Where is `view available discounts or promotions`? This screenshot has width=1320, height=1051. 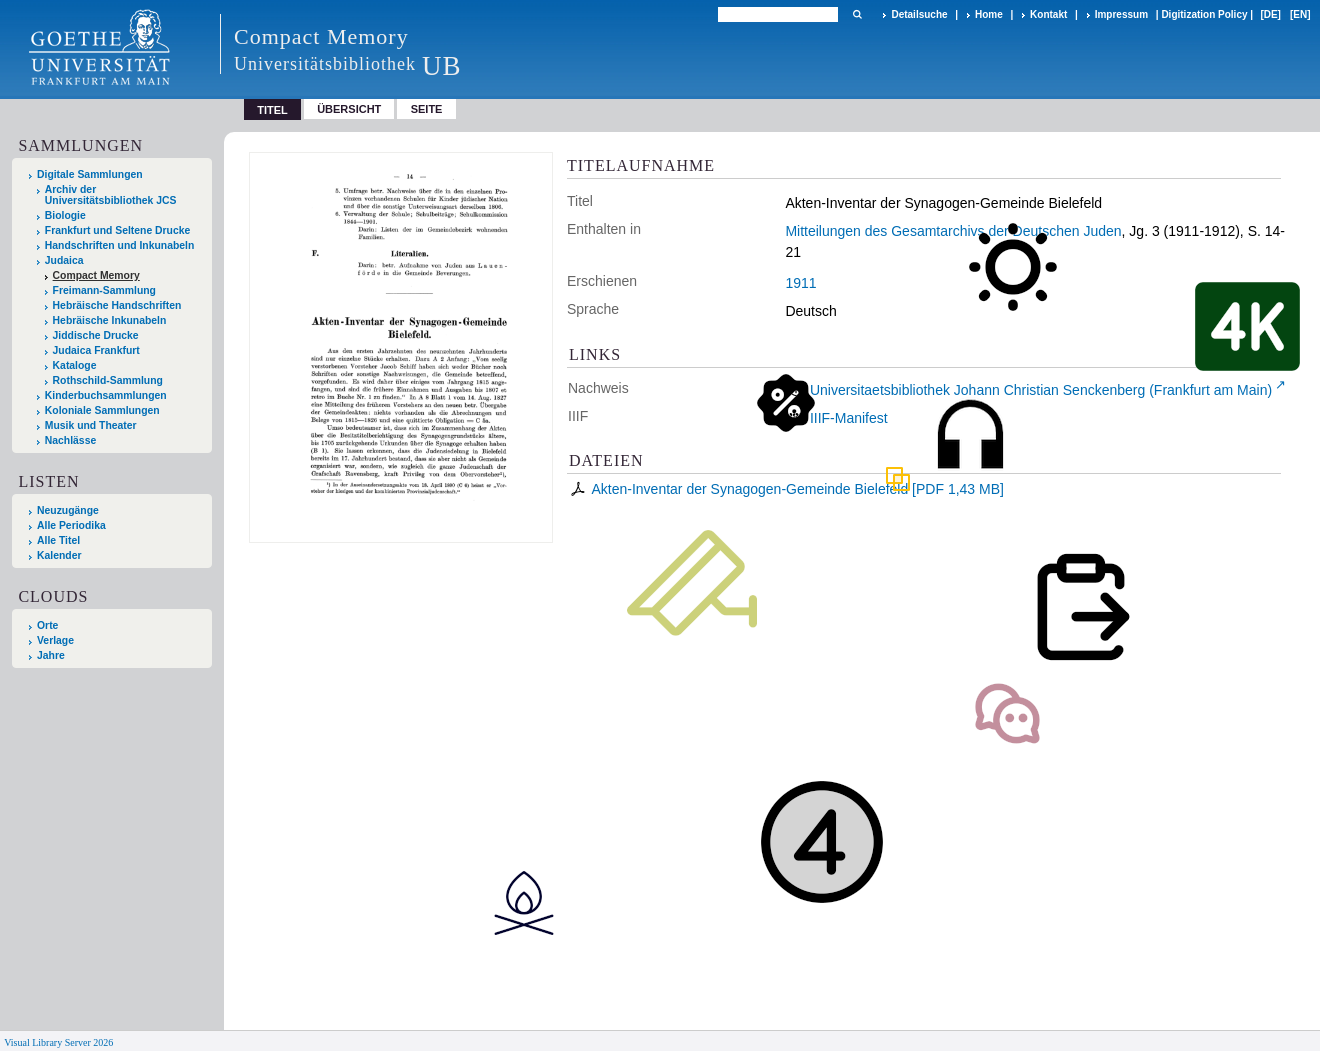
view available discounts or promotions is located at coordinates (786, 403).